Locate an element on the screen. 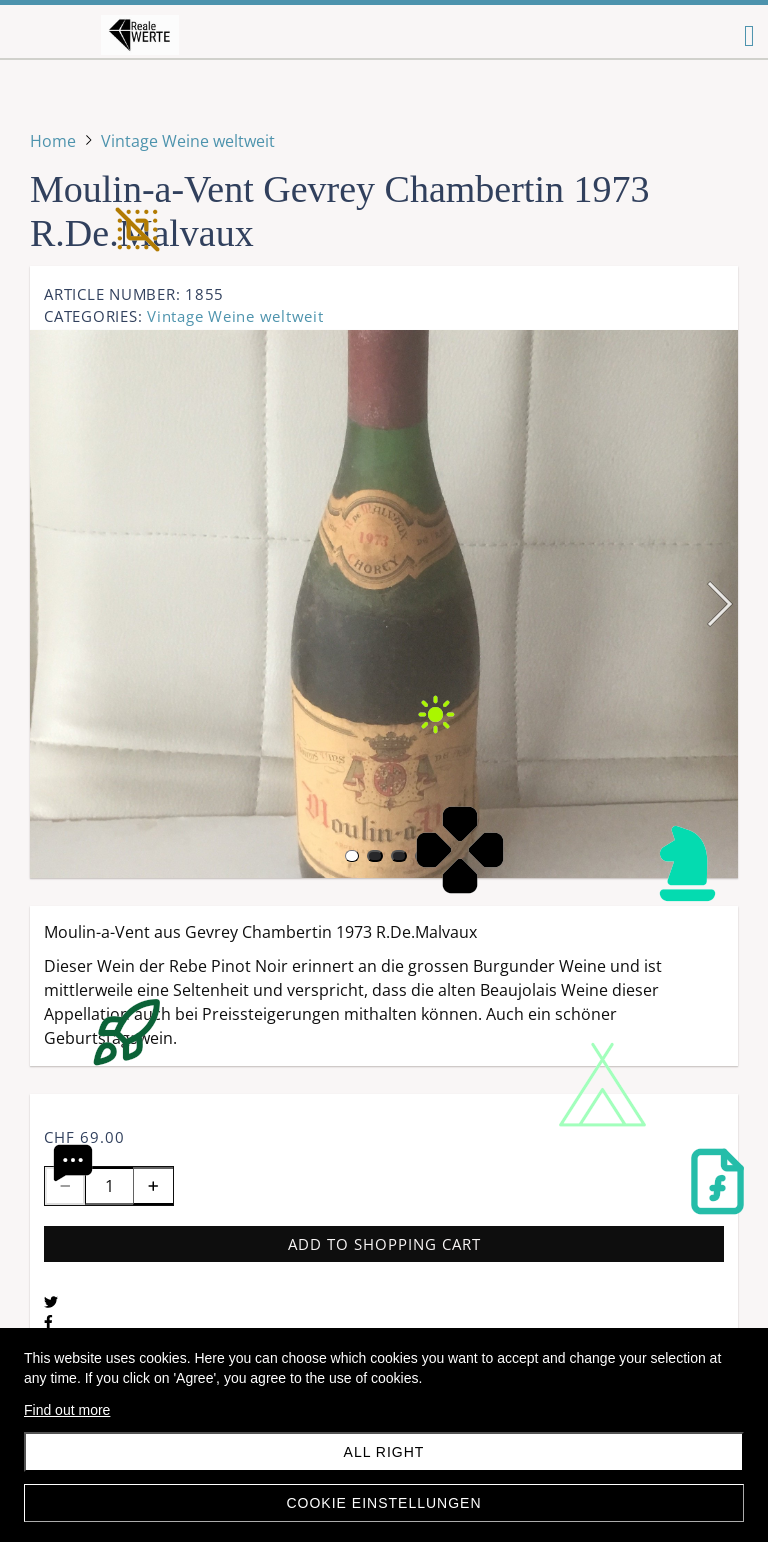 This screenshot has height=1542, width=768. increase screen brightness is located at coordinates (435, 714).